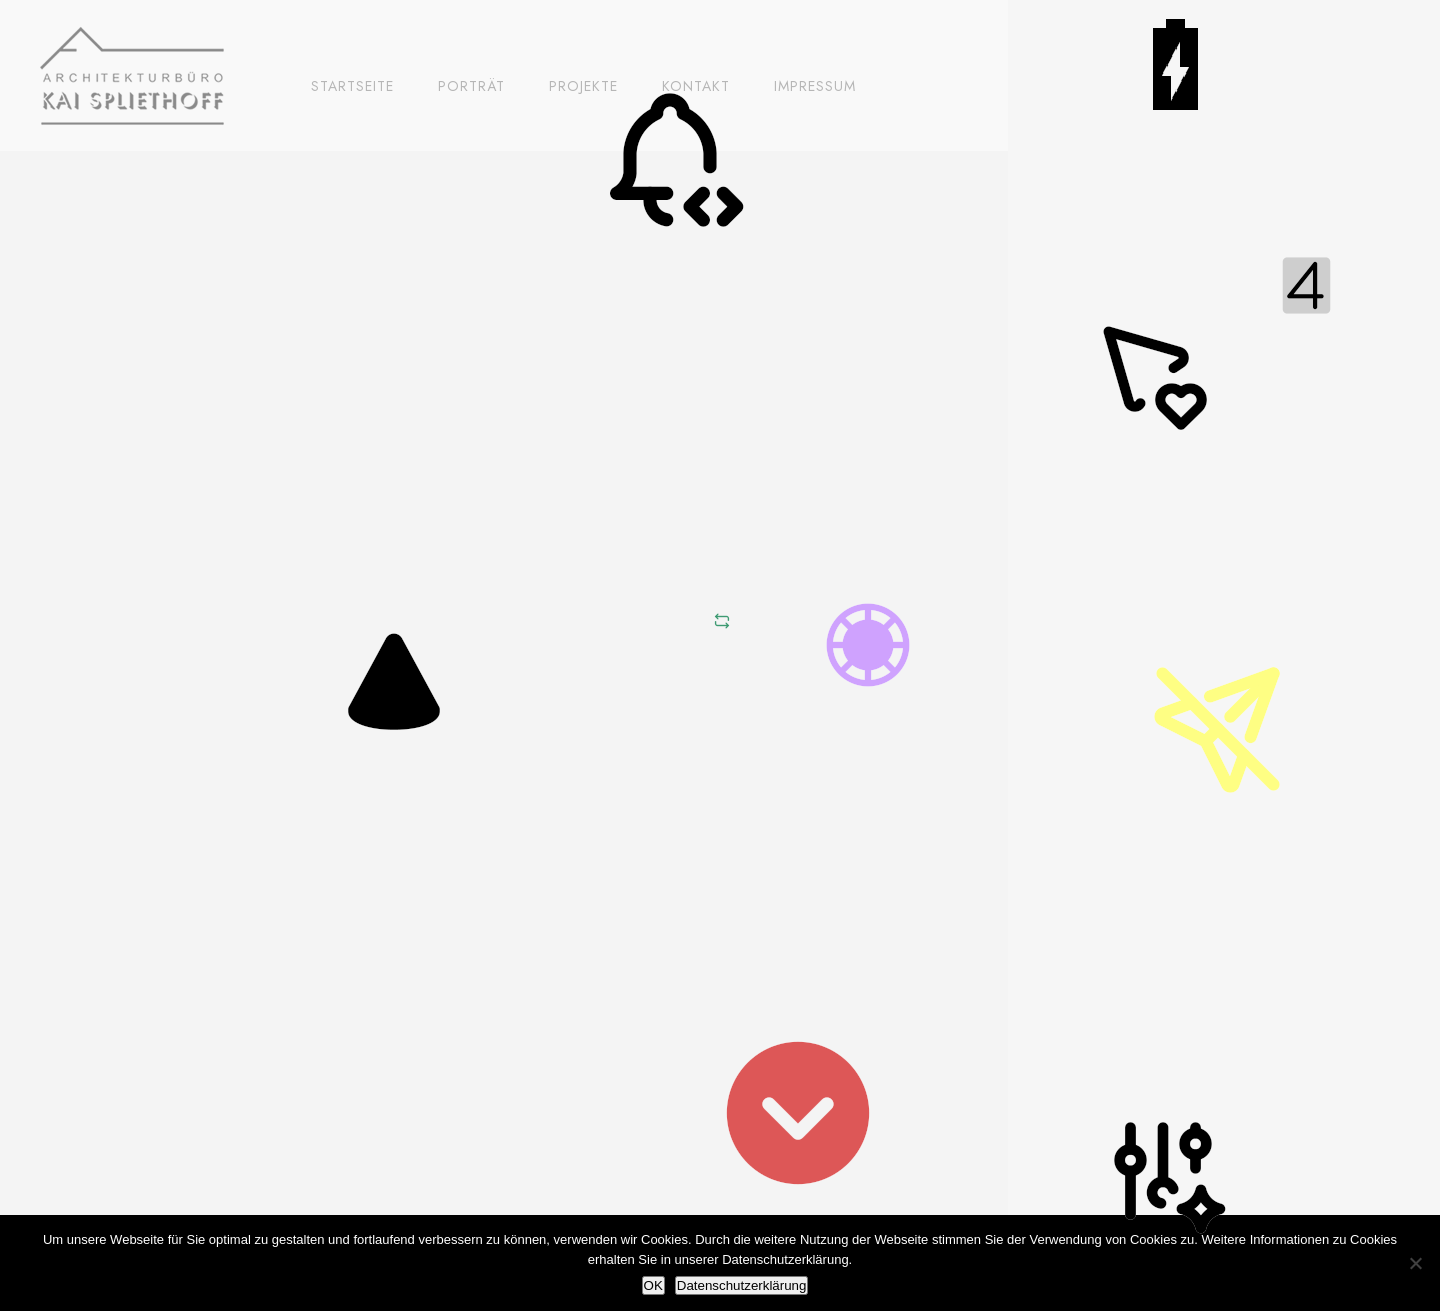 The image size is (1440, 1311). What do you see at coordinates (722, 621) in the screenshot?
I see `toggle repeat or loop mode` at bounding box center [722, 621].